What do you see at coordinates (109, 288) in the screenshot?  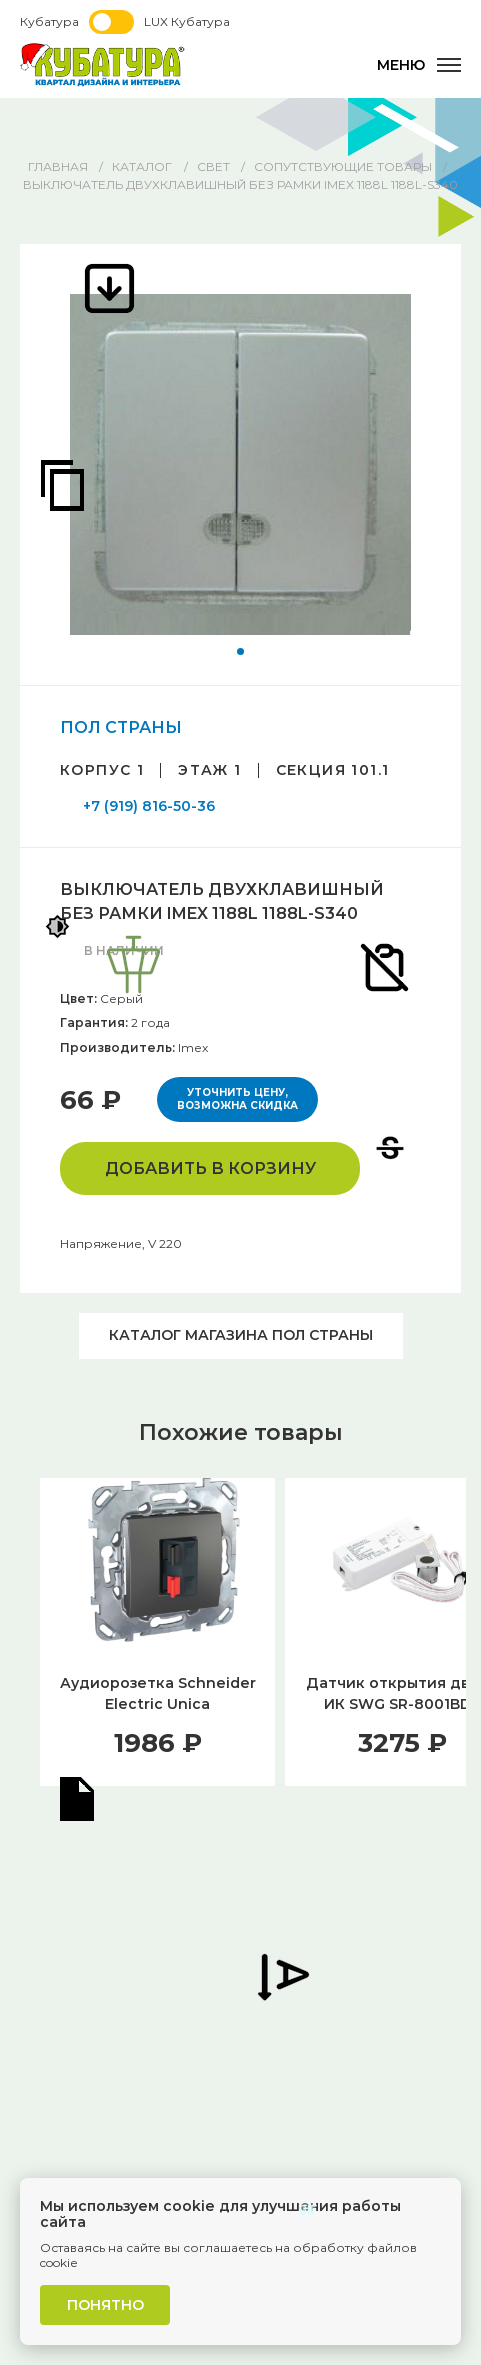 I see `download file or content` at bounding box center [109, 288].